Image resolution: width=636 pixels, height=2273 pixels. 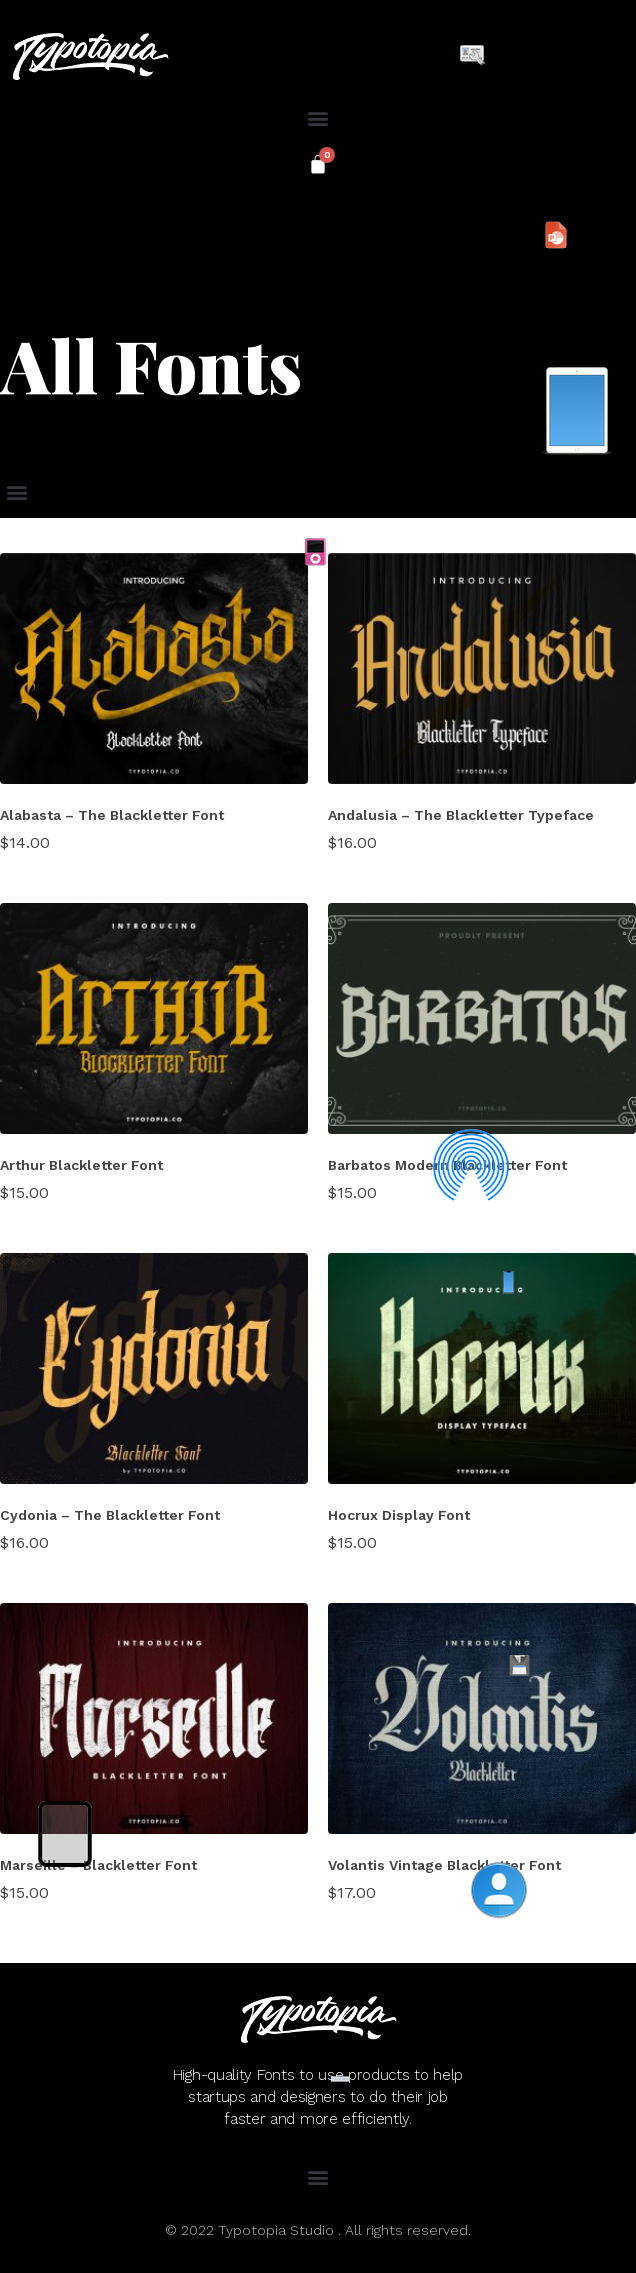 I want to click on connect a bluetooth keyboard, so click(x=340, y=2079).